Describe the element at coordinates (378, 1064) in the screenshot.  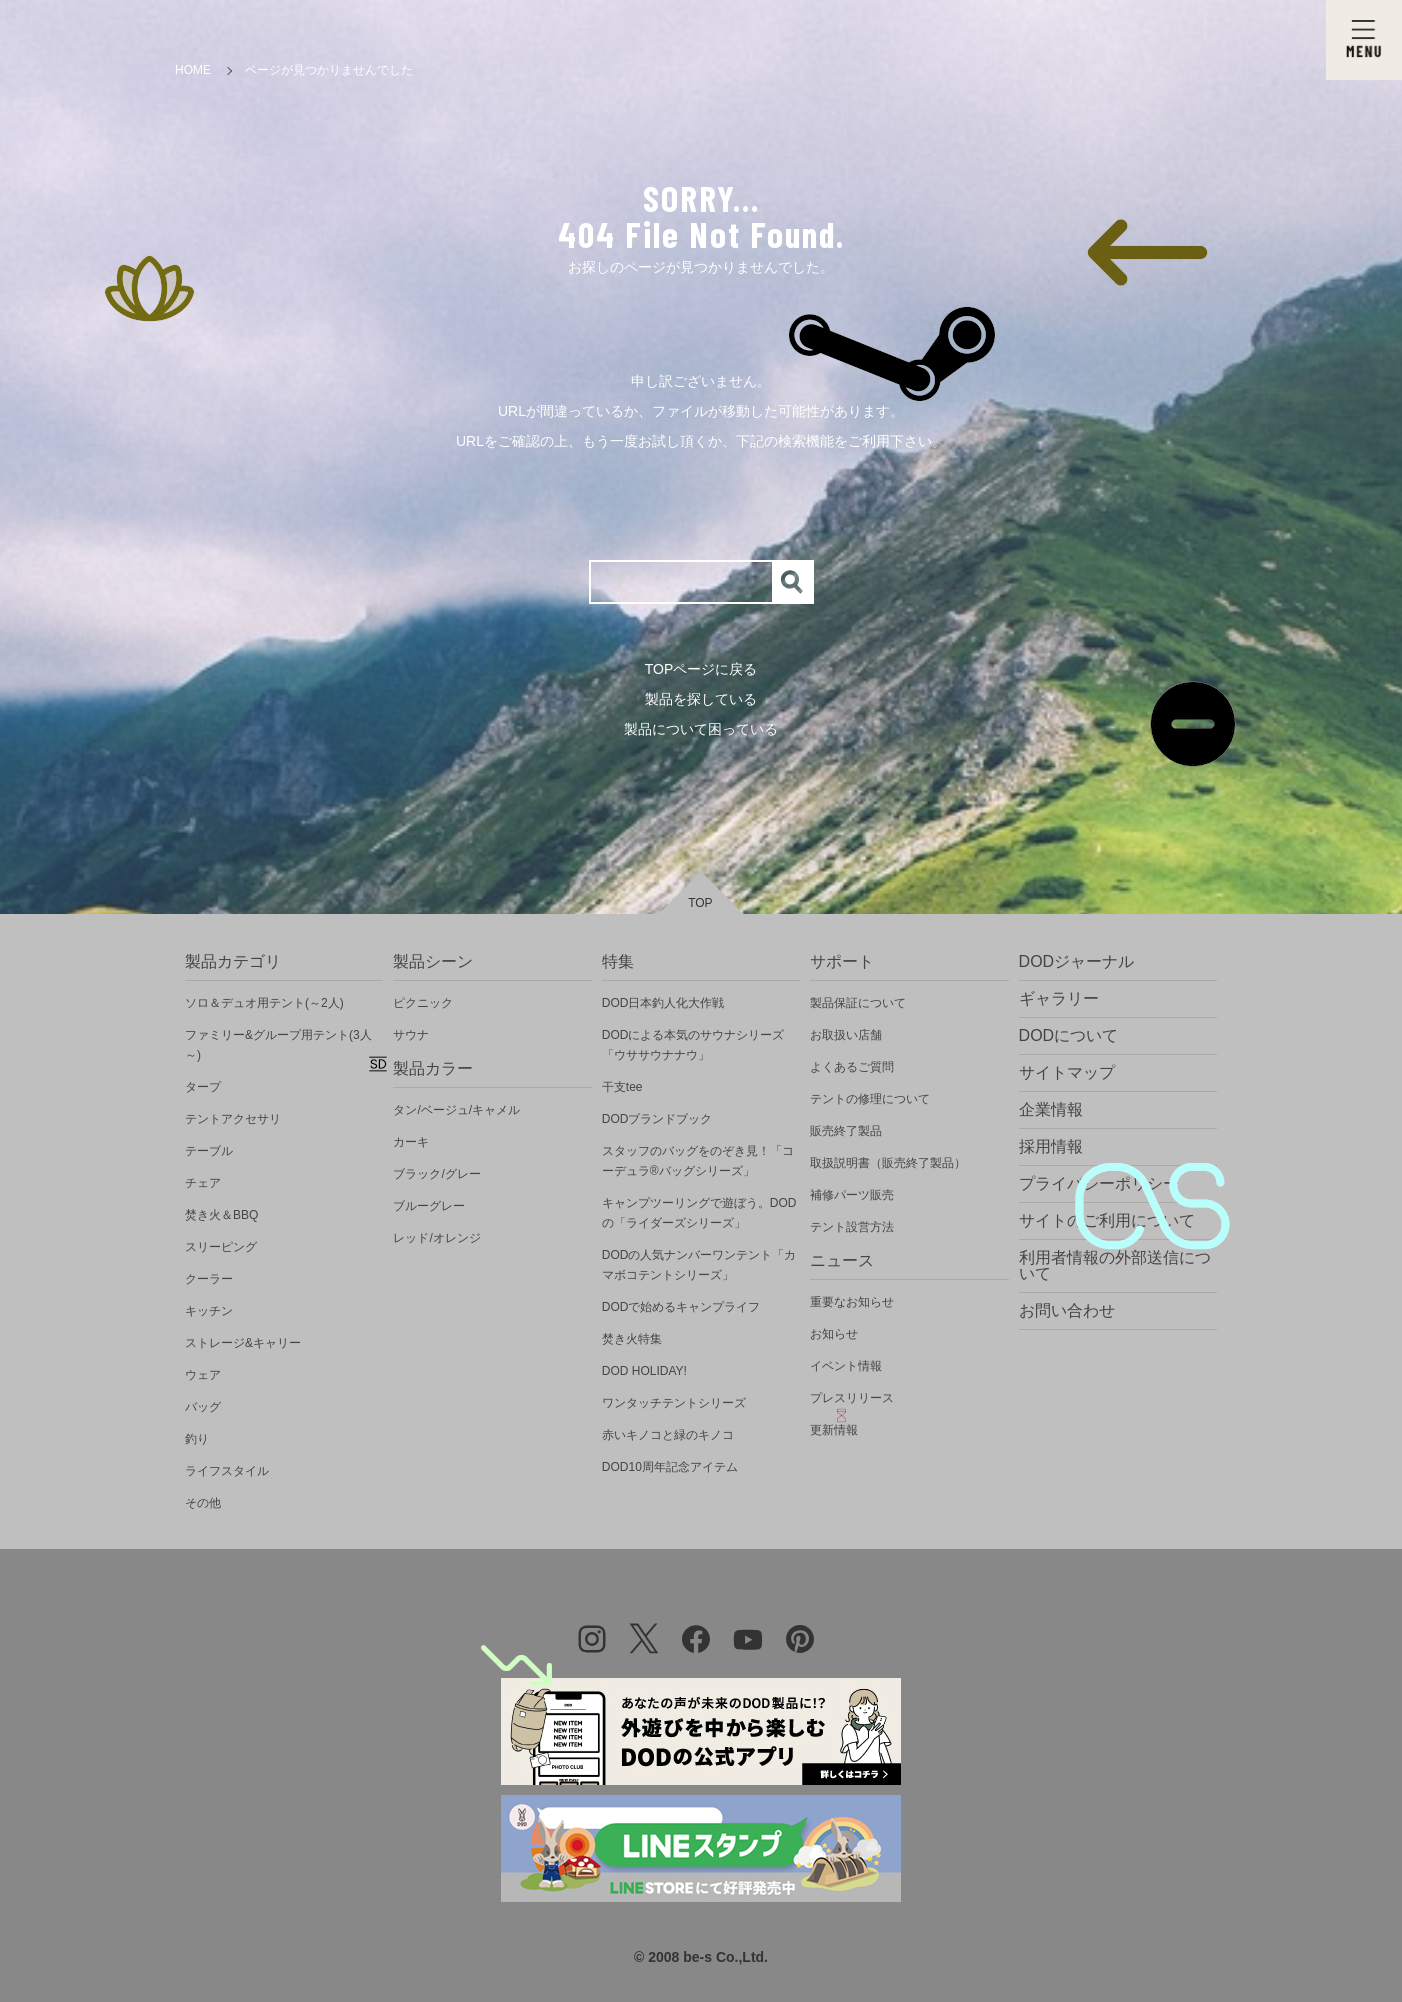
I see `indicates standard definition video quality` at that location.